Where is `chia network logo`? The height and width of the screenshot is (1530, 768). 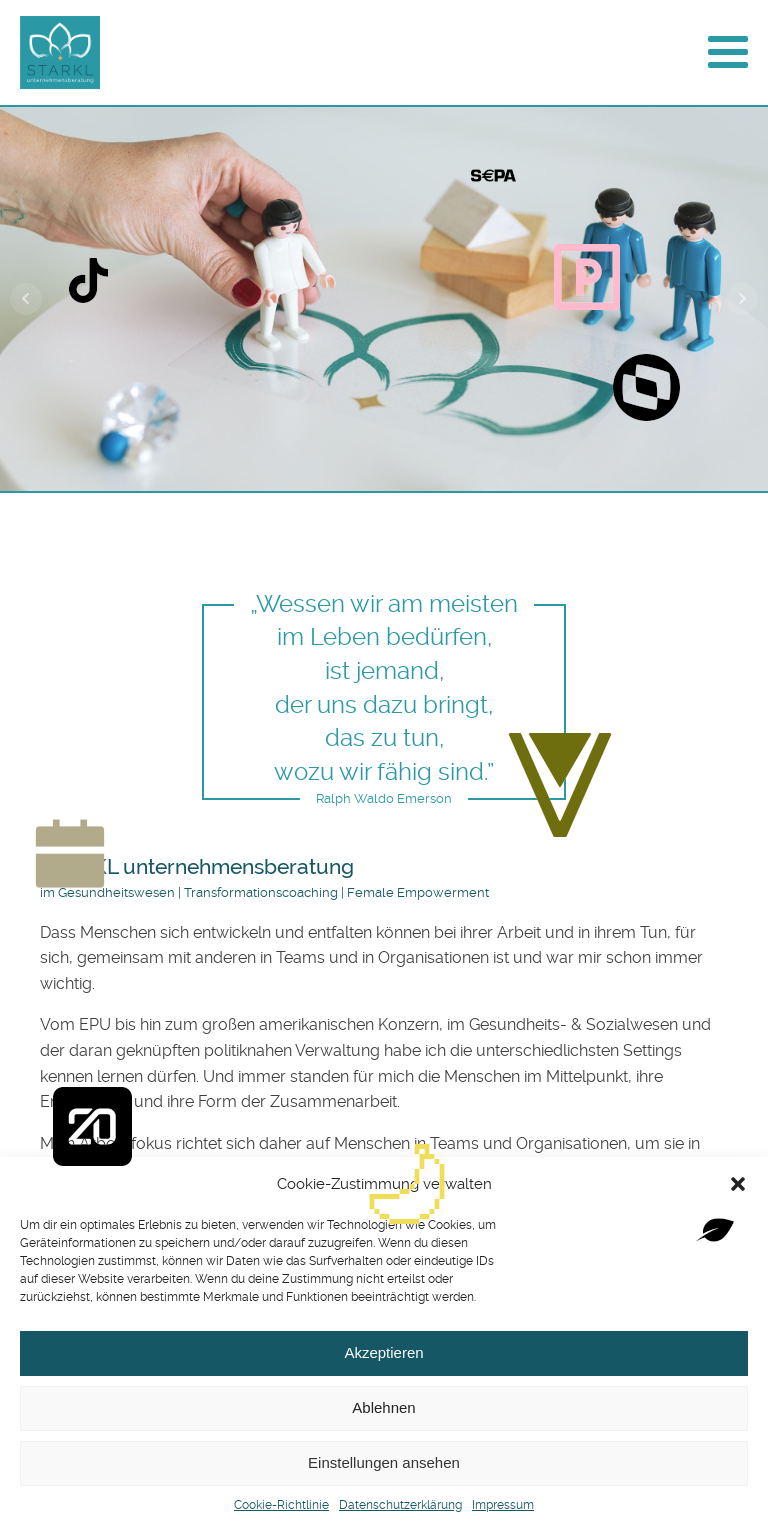
chia network logo is located at coordinates (715, 1230).